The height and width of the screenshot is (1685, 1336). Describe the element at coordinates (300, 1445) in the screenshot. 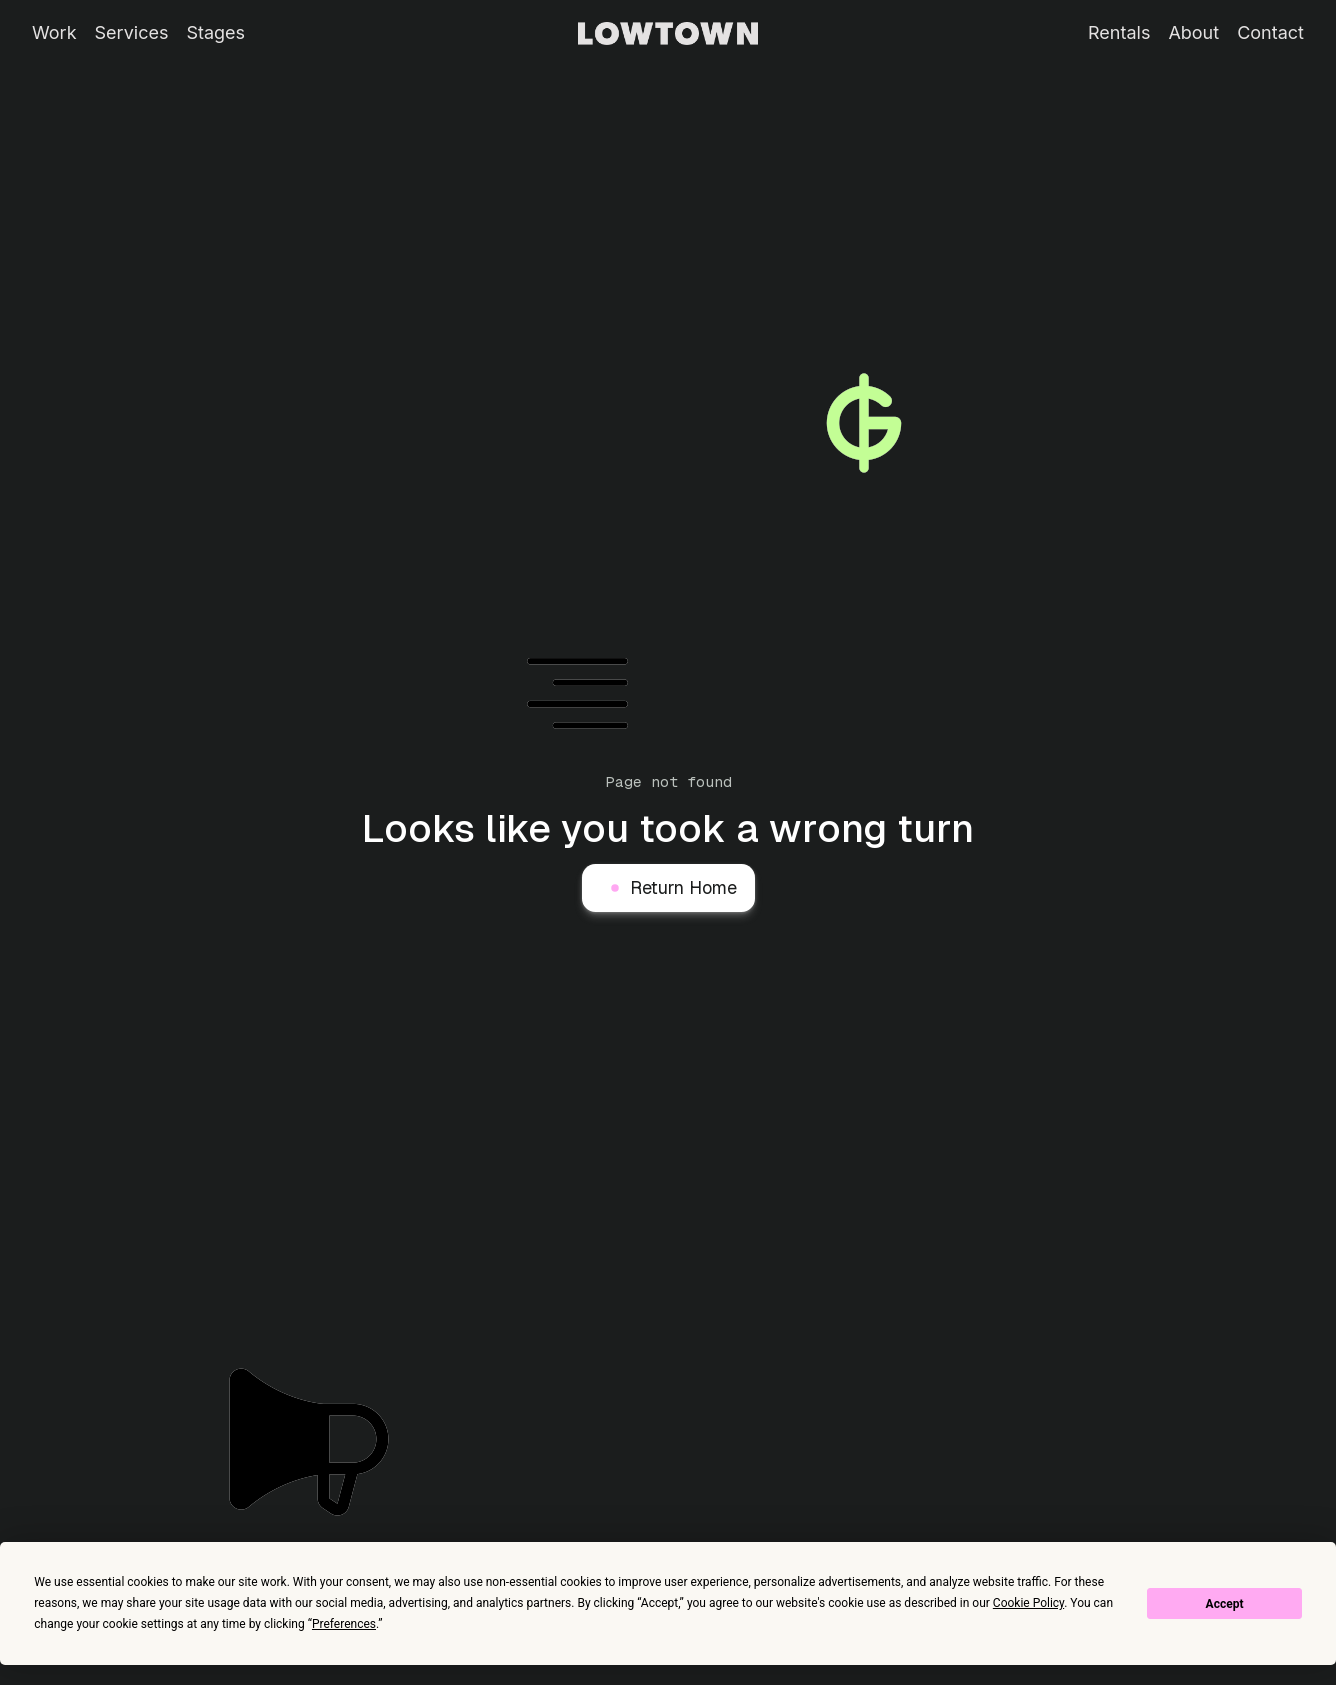

I see `make an announcement or broadcast` at that location.